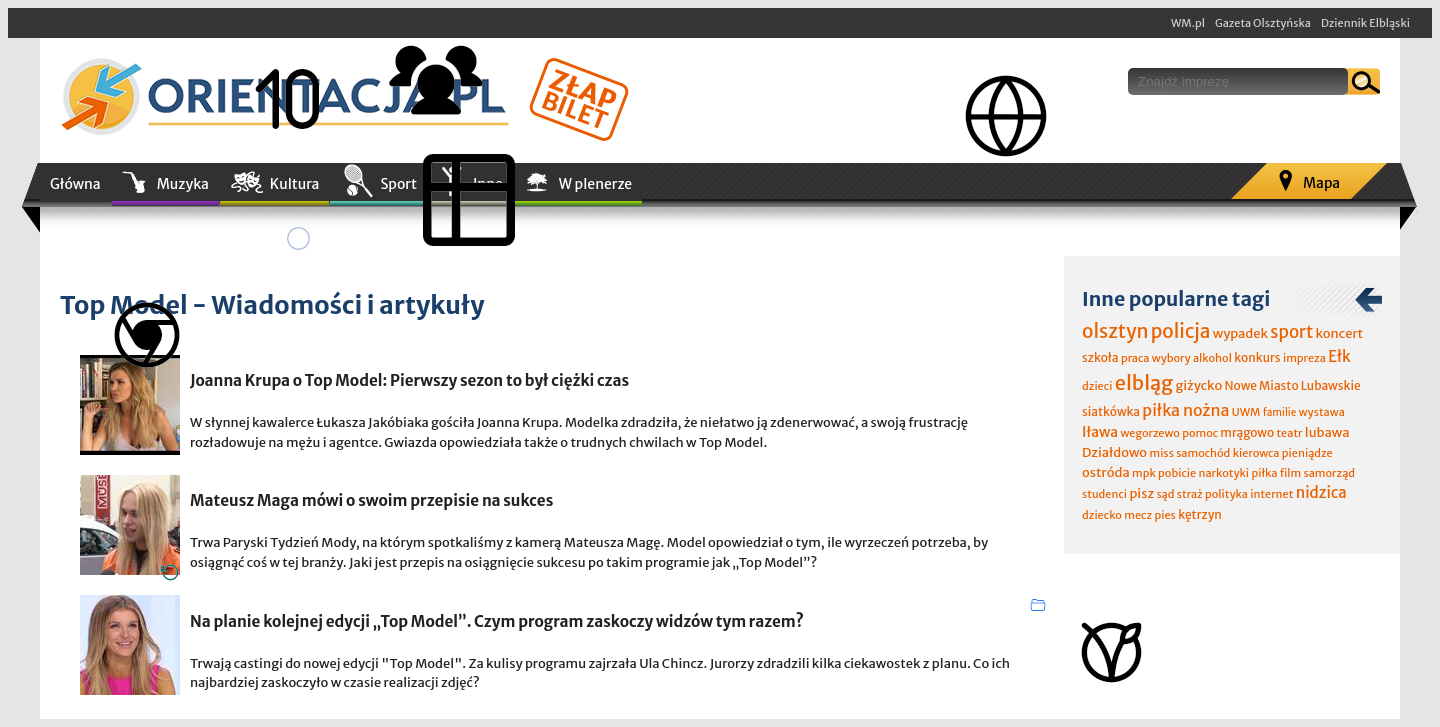 The image size is (1440, 727). What do you see at coordinates (1038, 605) in the screenshot?
I see `open folder to view contents` at bounding box center [1038, 605].